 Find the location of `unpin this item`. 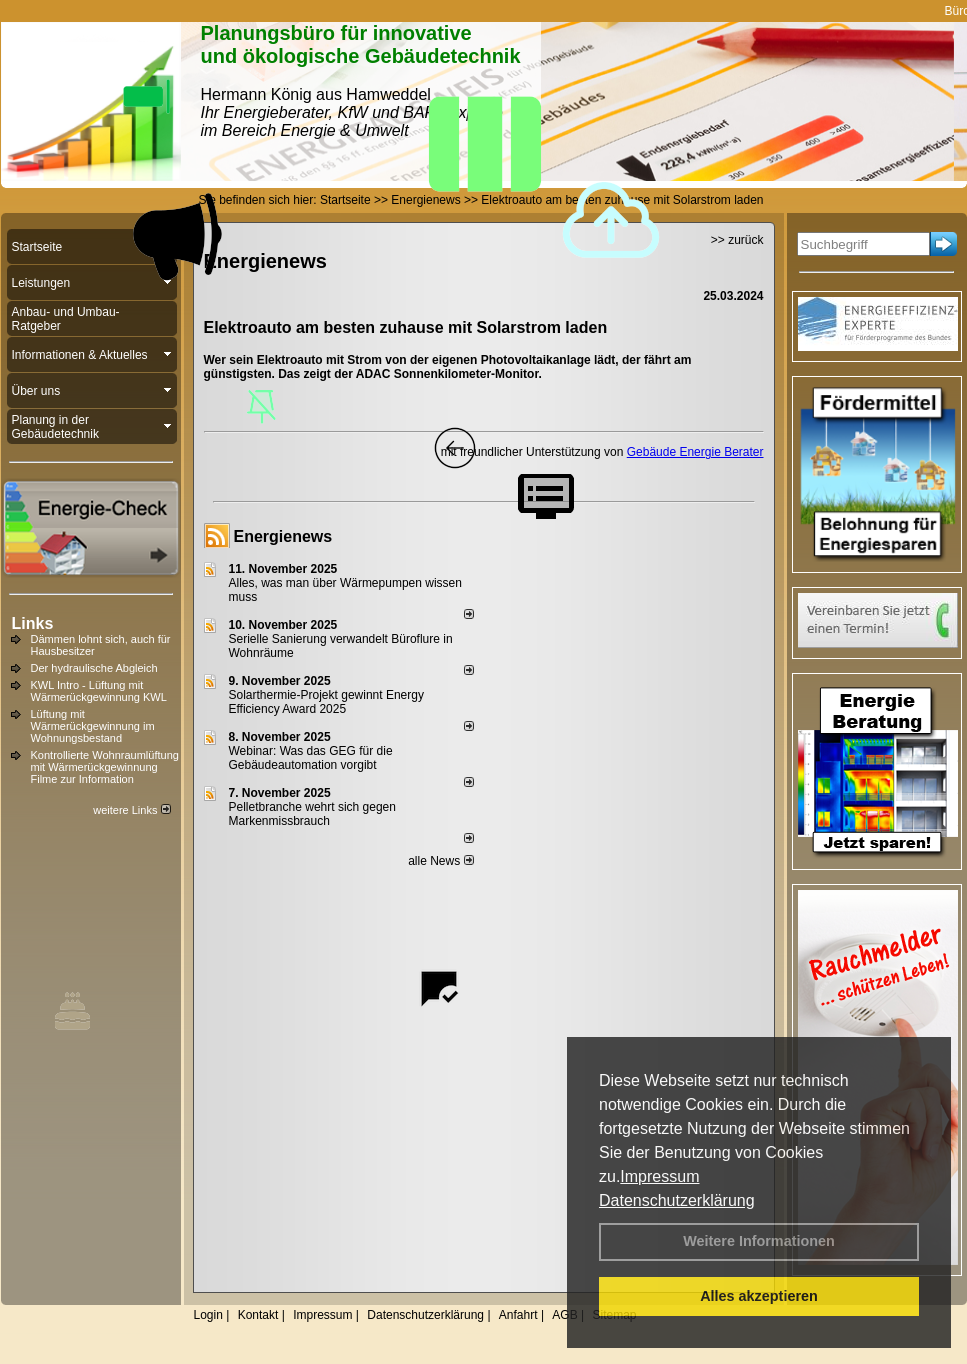

unpin this item is located at coordinates (262, 405).